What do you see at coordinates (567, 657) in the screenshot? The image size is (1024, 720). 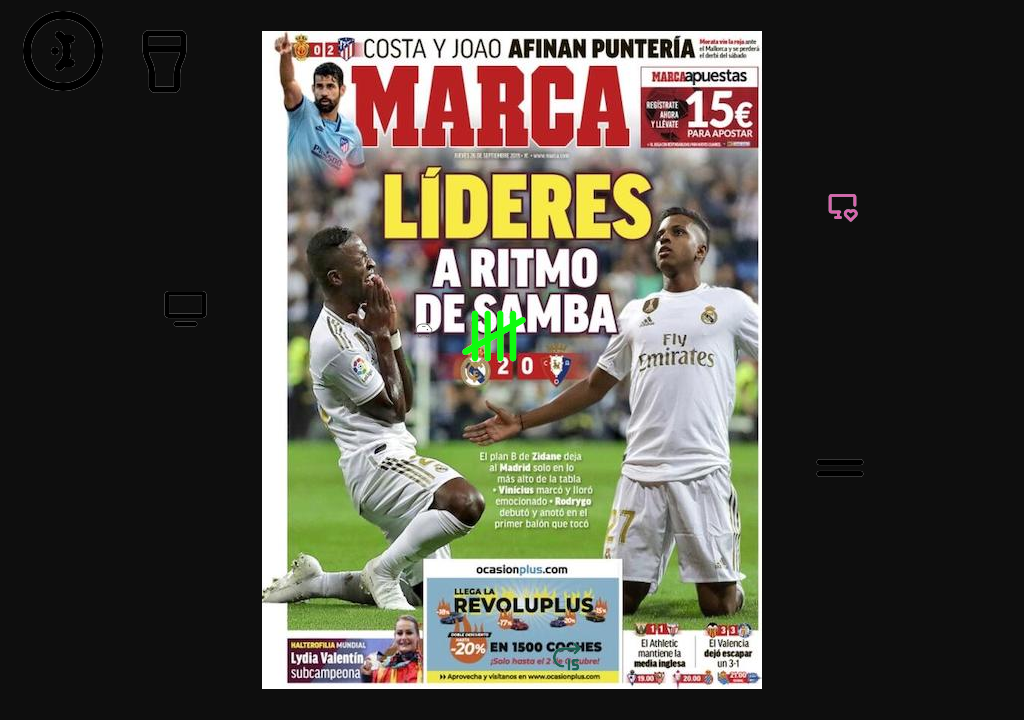 I see `skip forward 15 seconds` at bounding box center [567, 657].